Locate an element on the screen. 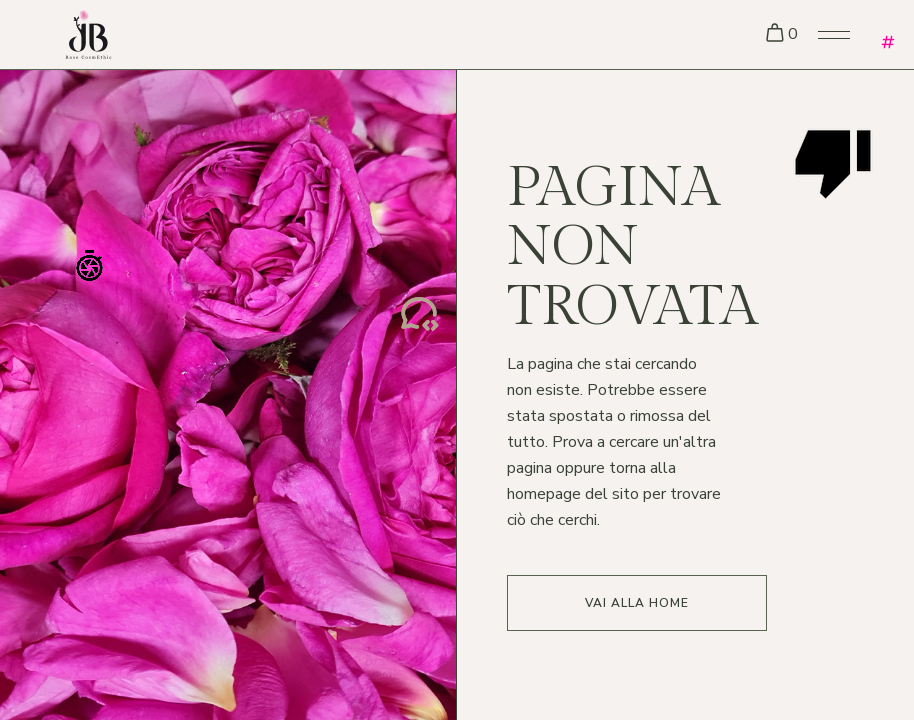  add or search hashtags is located at coordinates (888, 42).